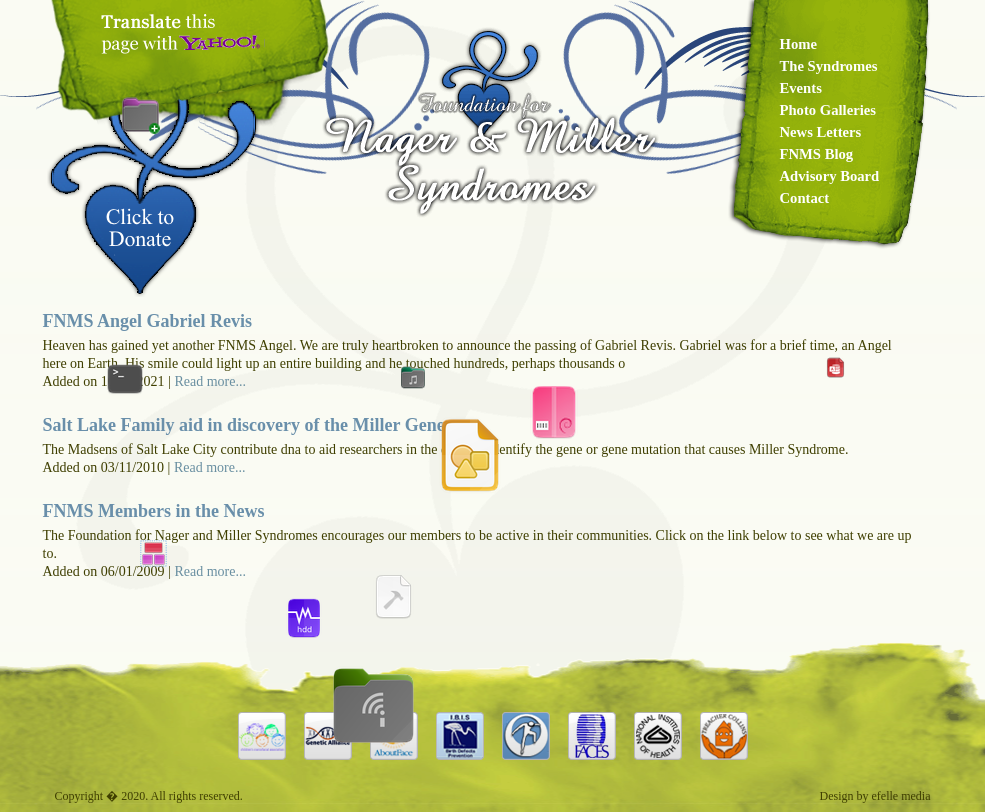  Describe the element at coordinates (304, 618) in the screenshot. I see `virtualbox hard disk drive file` at that location.